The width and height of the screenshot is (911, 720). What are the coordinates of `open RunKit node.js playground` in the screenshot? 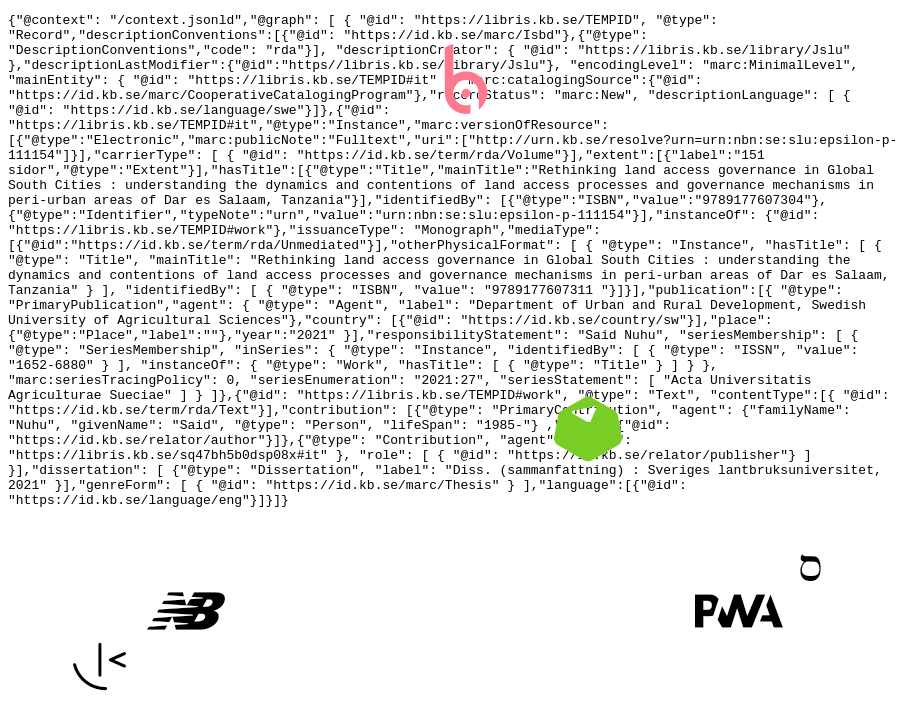 It's located at (588, 429).